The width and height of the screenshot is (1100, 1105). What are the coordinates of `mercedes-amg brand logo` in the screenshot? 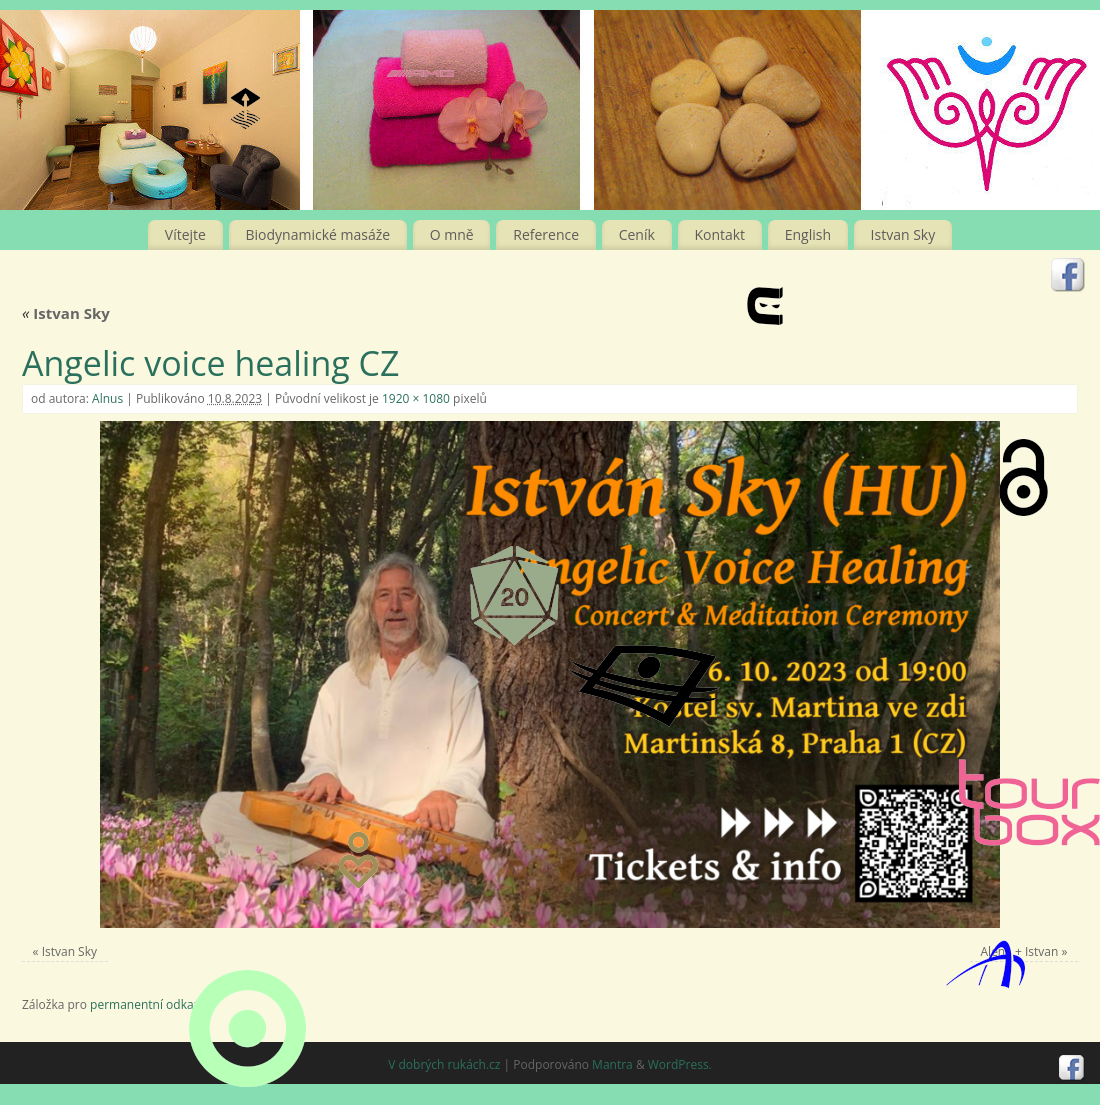 It's located at (420, 73).